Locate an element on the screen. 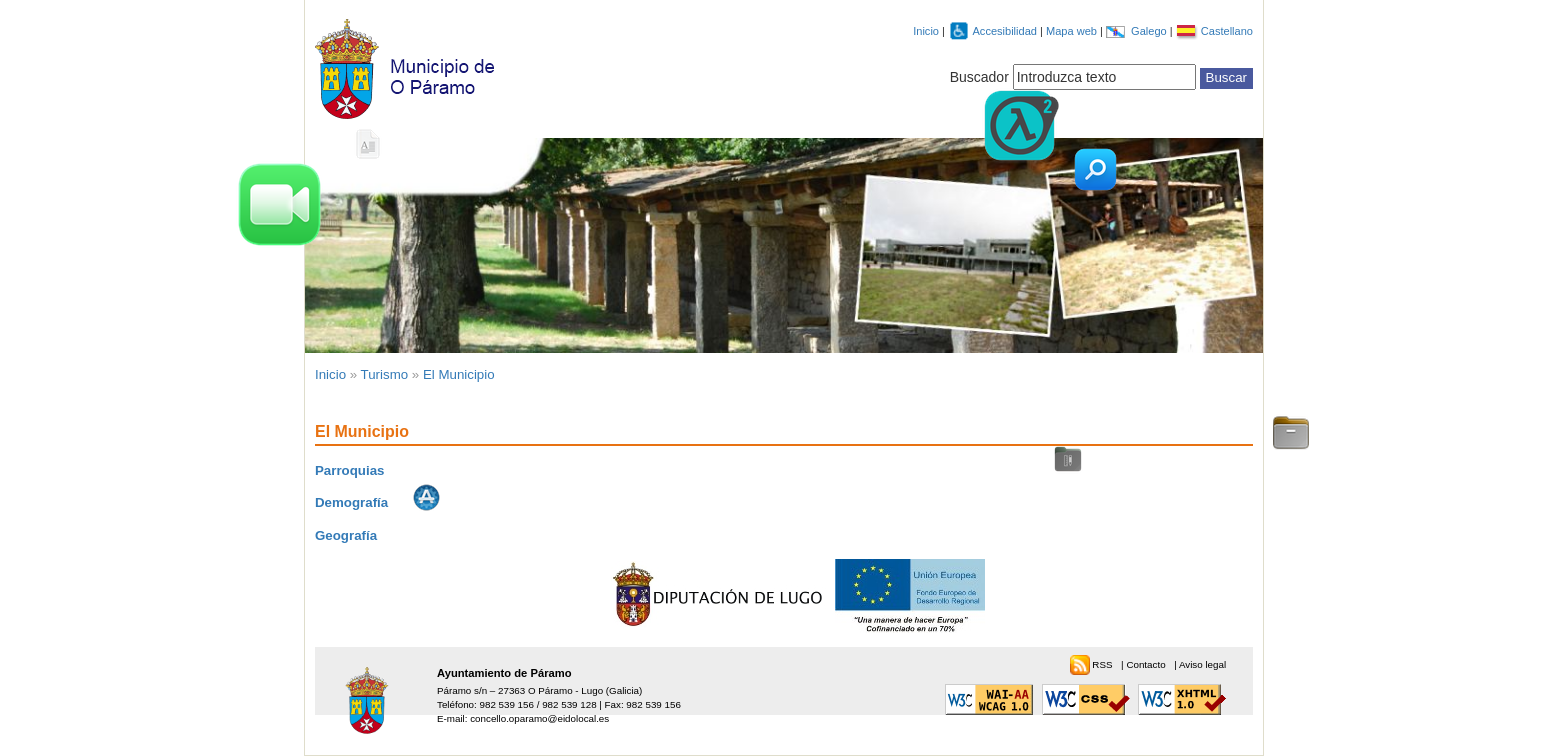 Image resolution: width=1568 pixels, height=756 pixels. open video player application is located at coordinates (279, 204).